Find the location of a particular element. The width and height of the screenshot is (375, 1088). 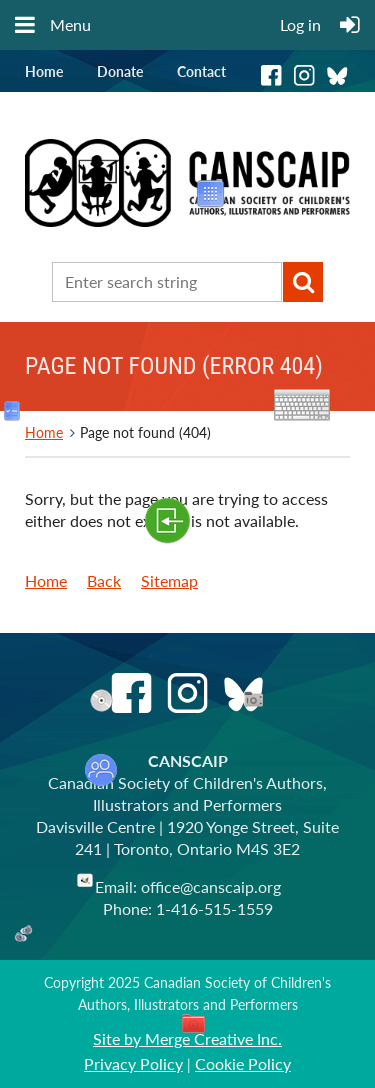

connect beats wireless earbuds is located at coordinates (23, 933).